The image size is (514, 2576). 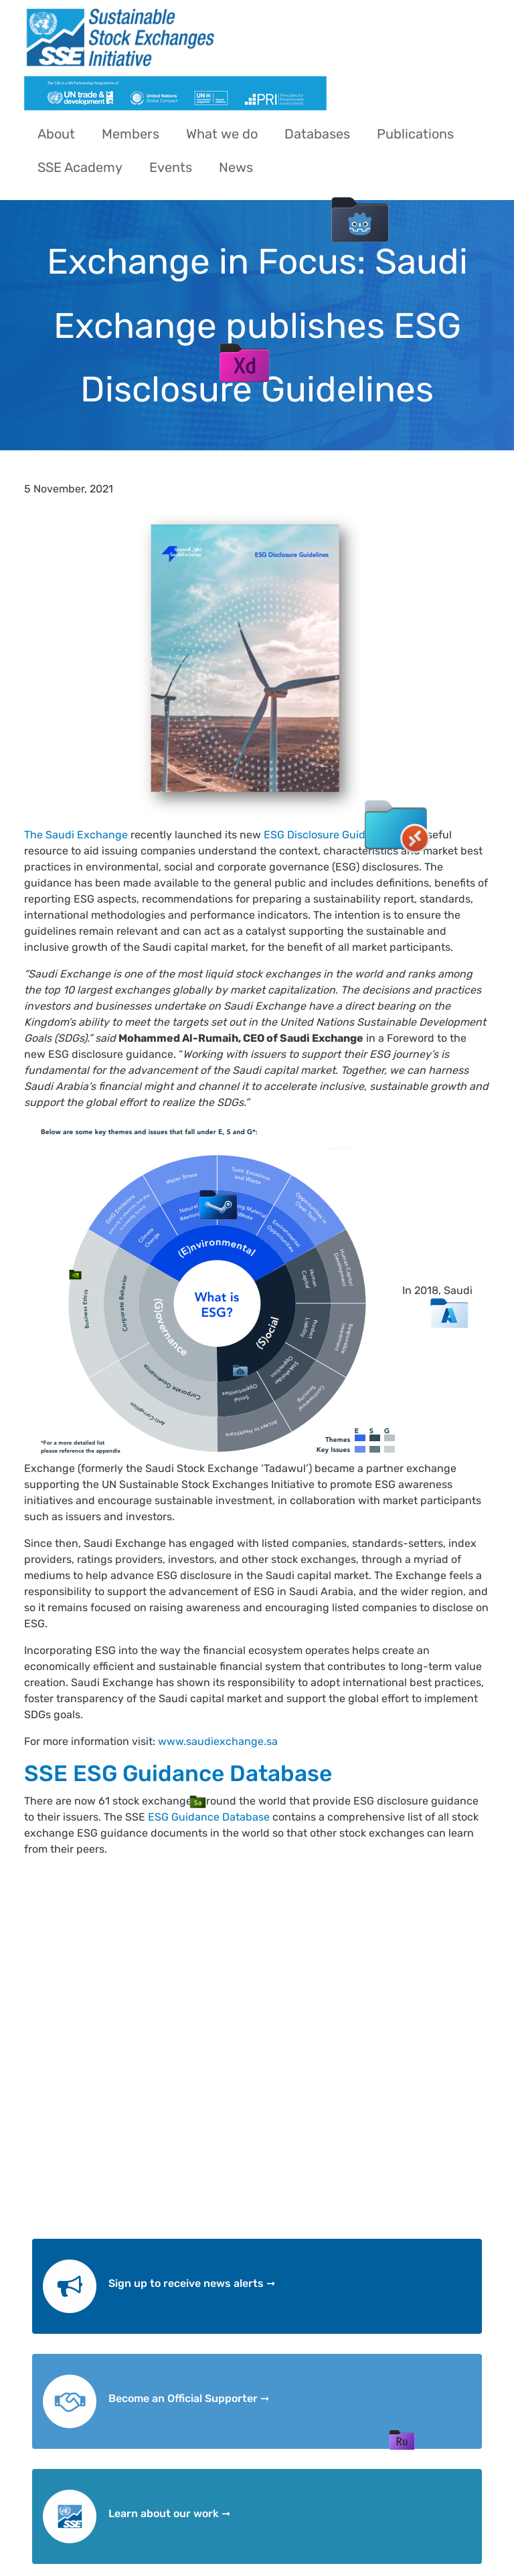 What do you see at coordinates (402, 2440) in the screenshot?
I see `open folder containing Adobe Rush project files` at bounding box center [402, 2440].